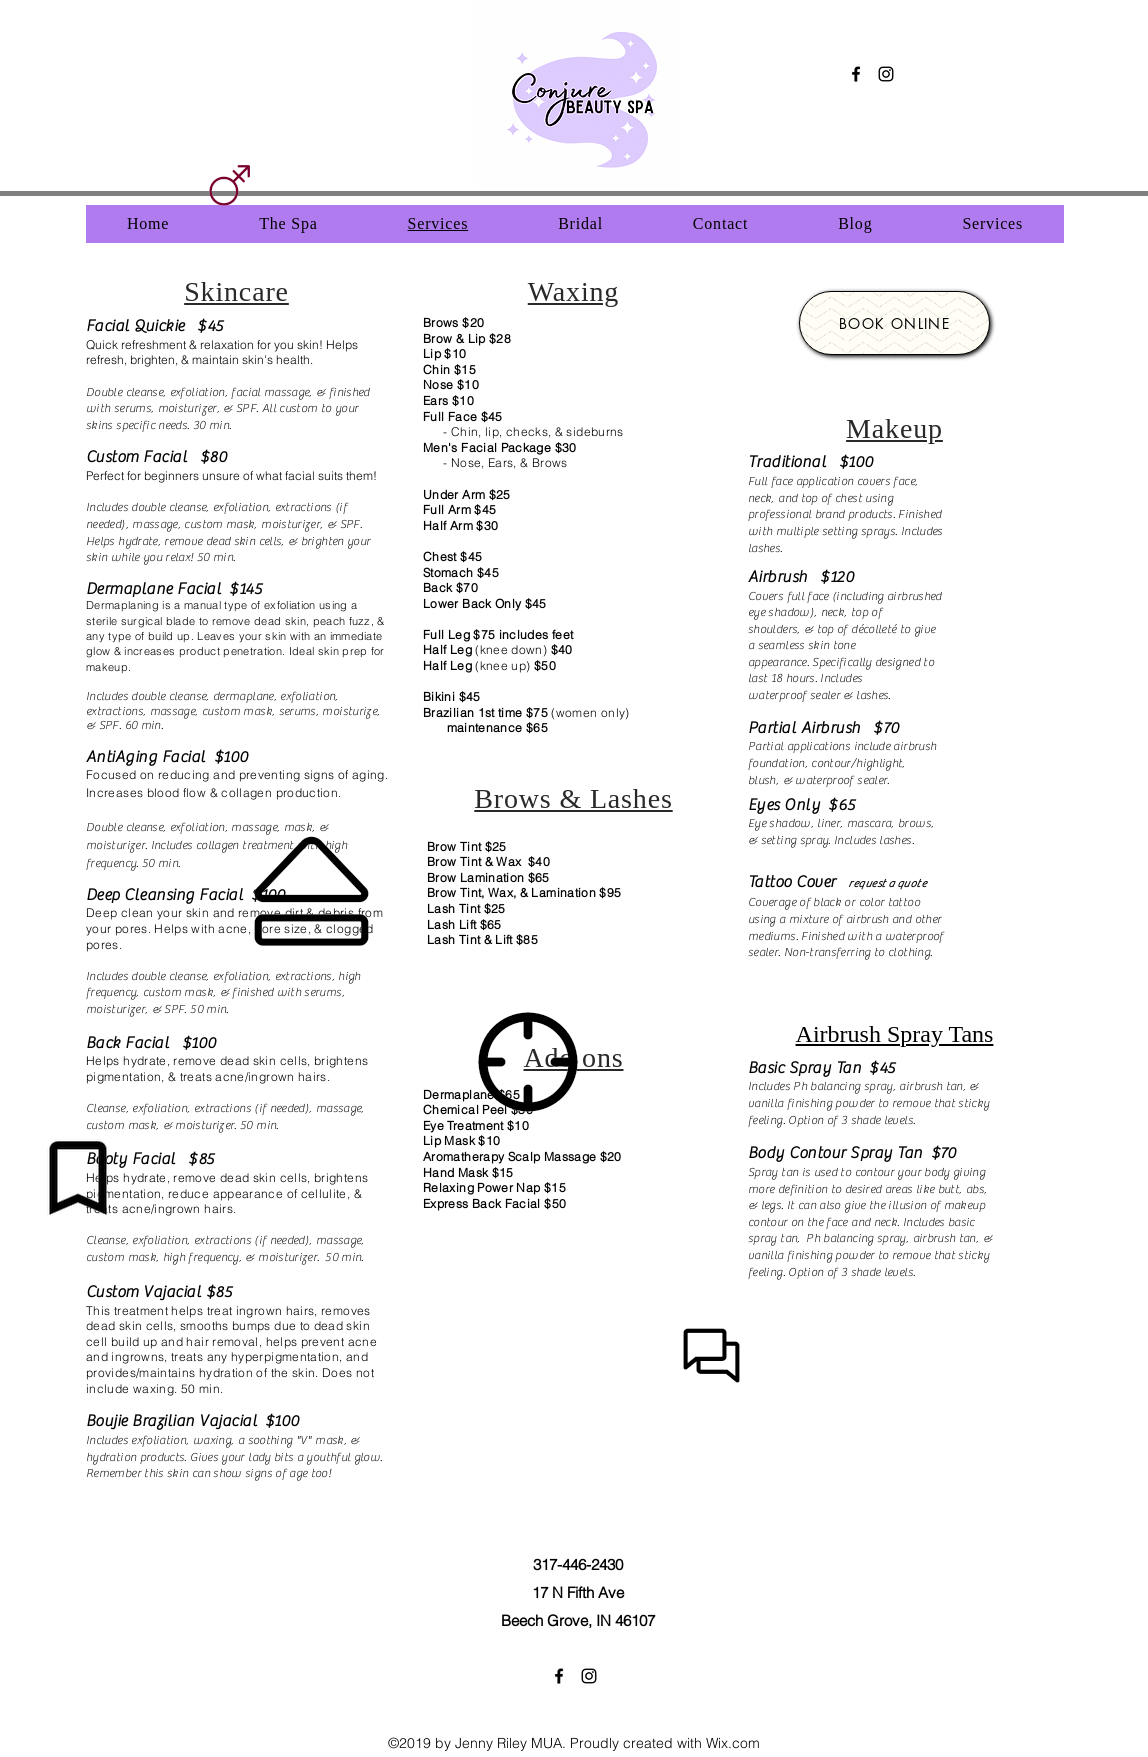 The height and width of the screenshot is (1757, 1148). I want to click on bookmark this item, so click(78, 1178).